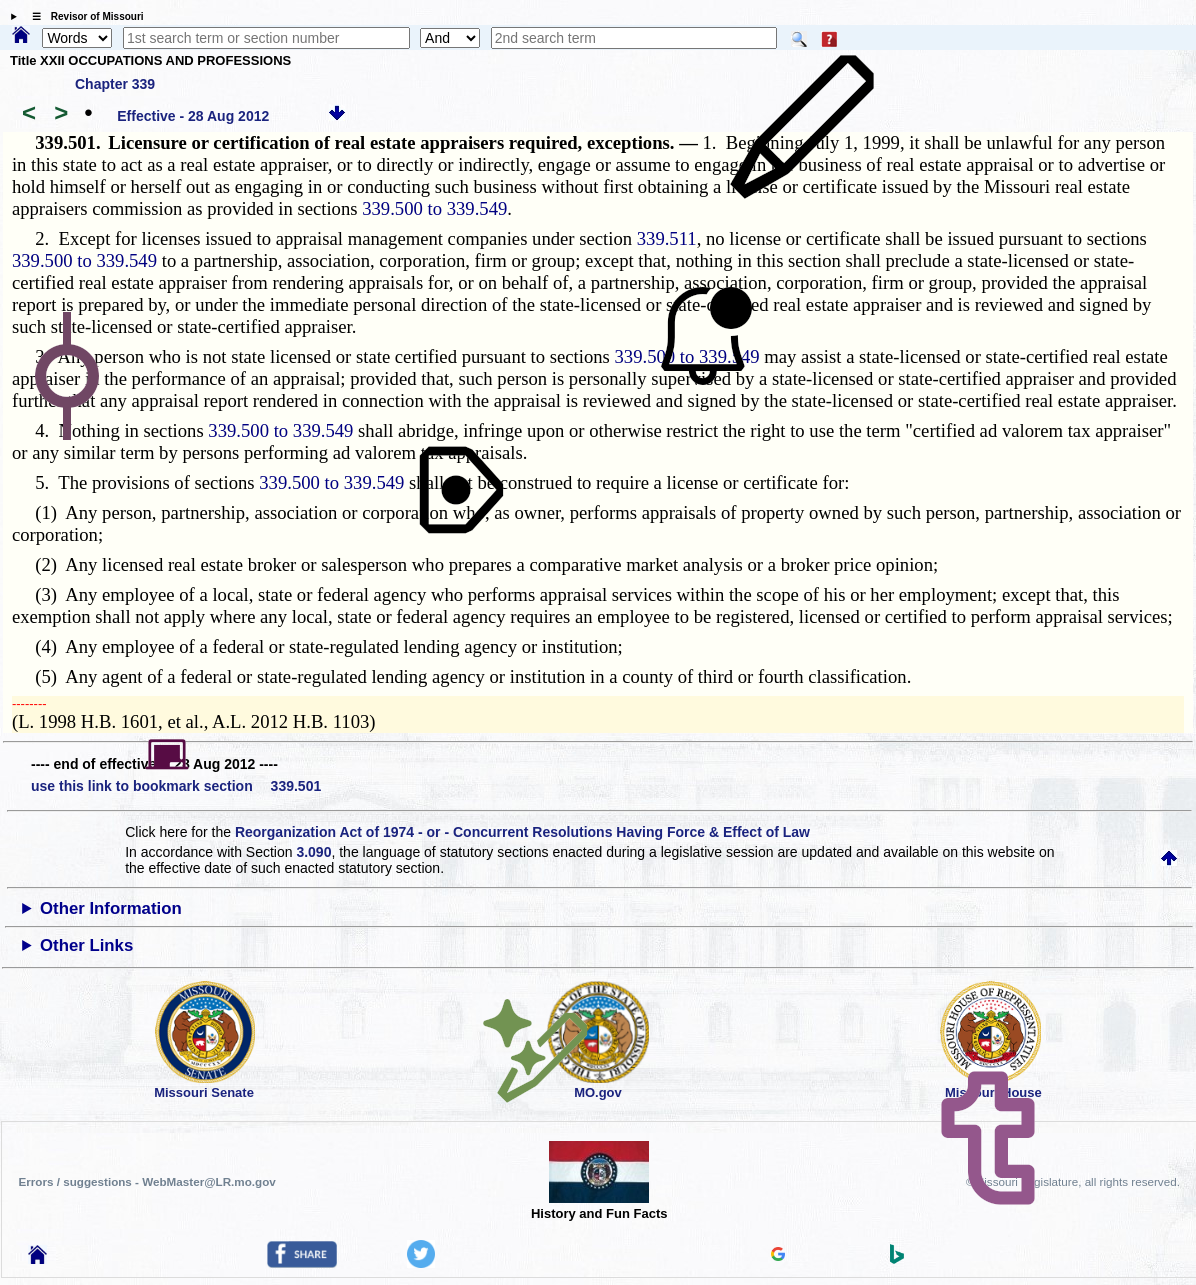 The width and height of the screenshot is (1196, 1285). What do you see at coordinates (167, 755) in the screenshot?
I see `access whiteboard or presentation mode` at bounding box center [167, 755].